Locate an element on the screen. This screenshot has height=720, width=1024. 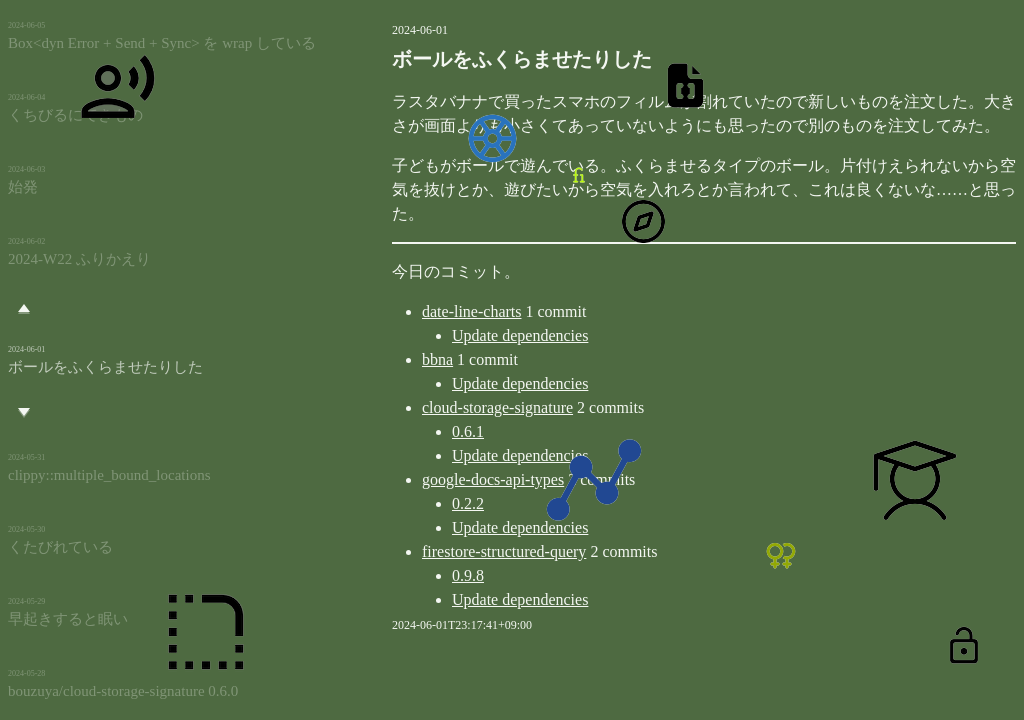
indicates an unlocked or unsecured state is located at coordinates (964, 646).